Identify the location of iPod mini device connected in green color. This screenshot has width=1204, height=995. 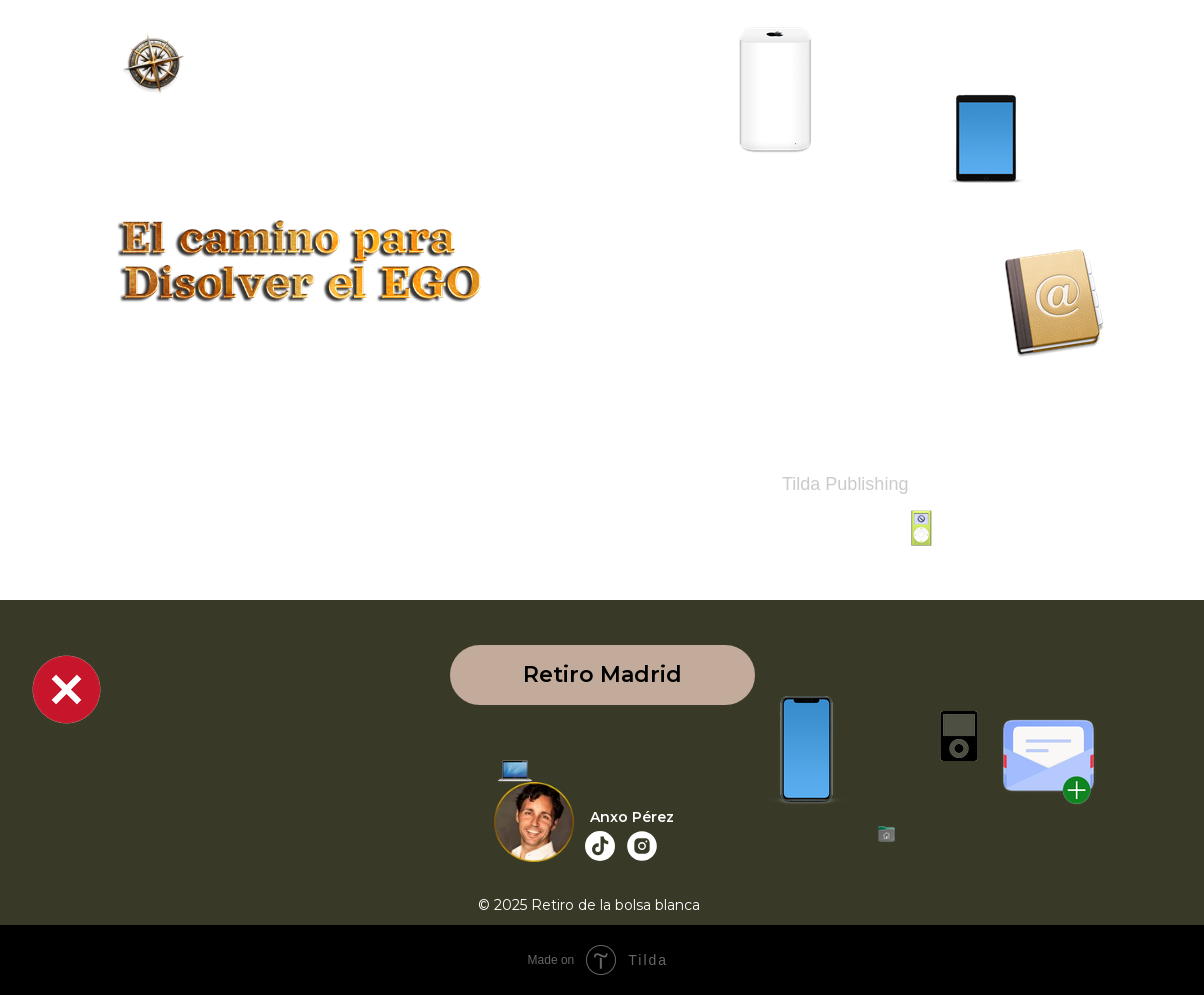
(921, 528).